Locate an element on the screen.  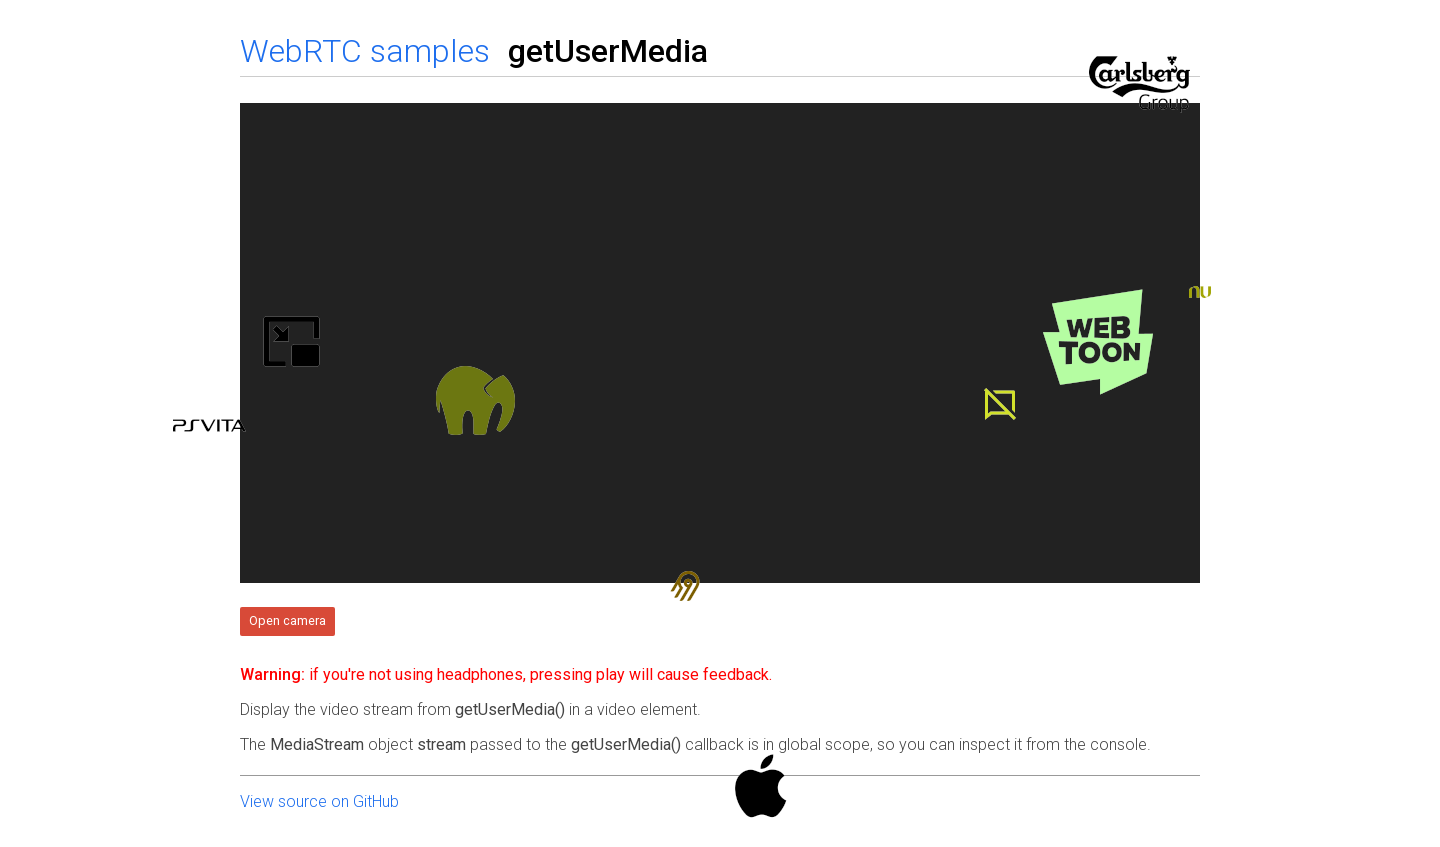
open the Nubank app is located at coordinates (1200, 292).